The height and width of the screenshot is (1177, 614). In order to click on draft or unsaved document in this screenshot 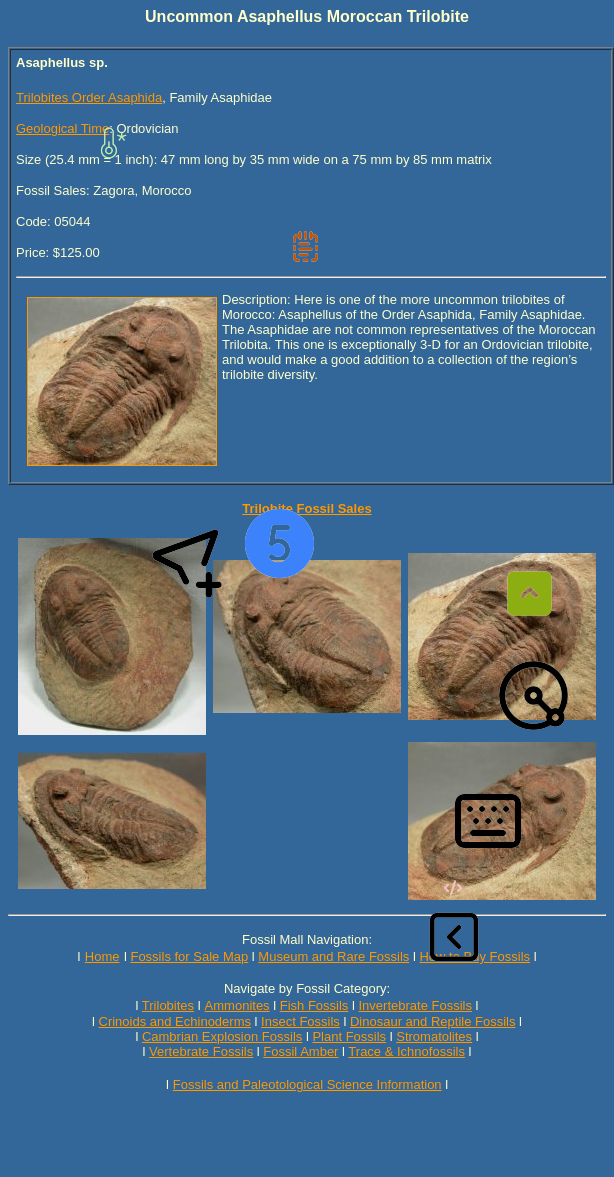, I will do `click(305, 246)`.